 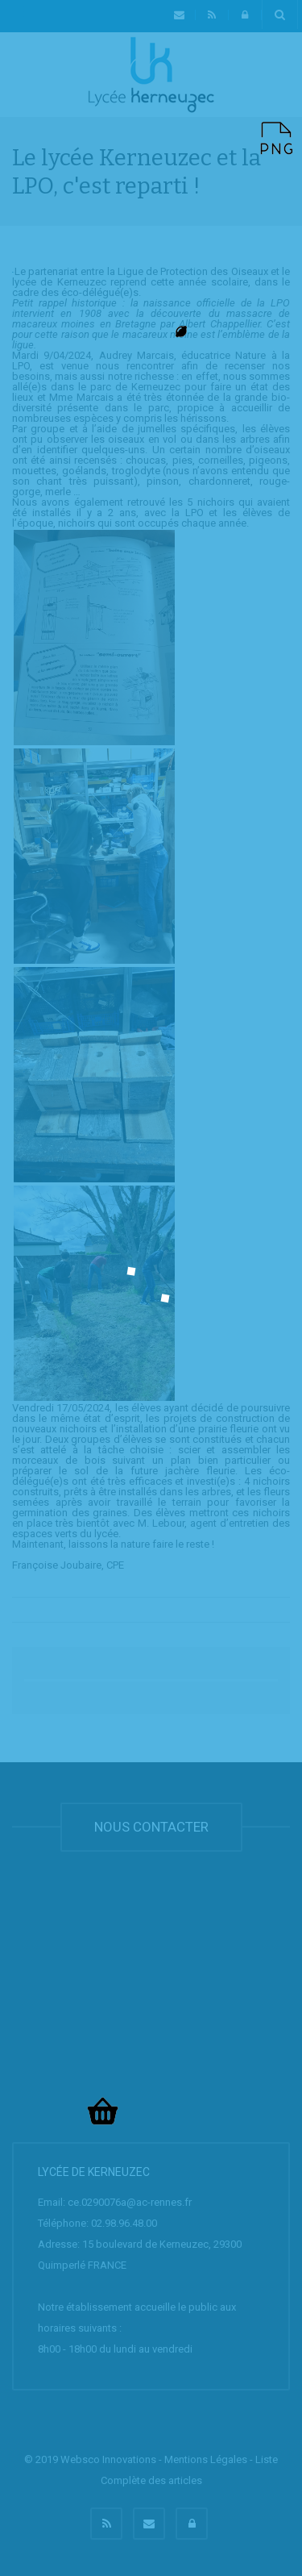 What do you see at coordinates (102, 2111) in the screenshot?
I see `view your shopping basket` at bounding box center [102, 2111].